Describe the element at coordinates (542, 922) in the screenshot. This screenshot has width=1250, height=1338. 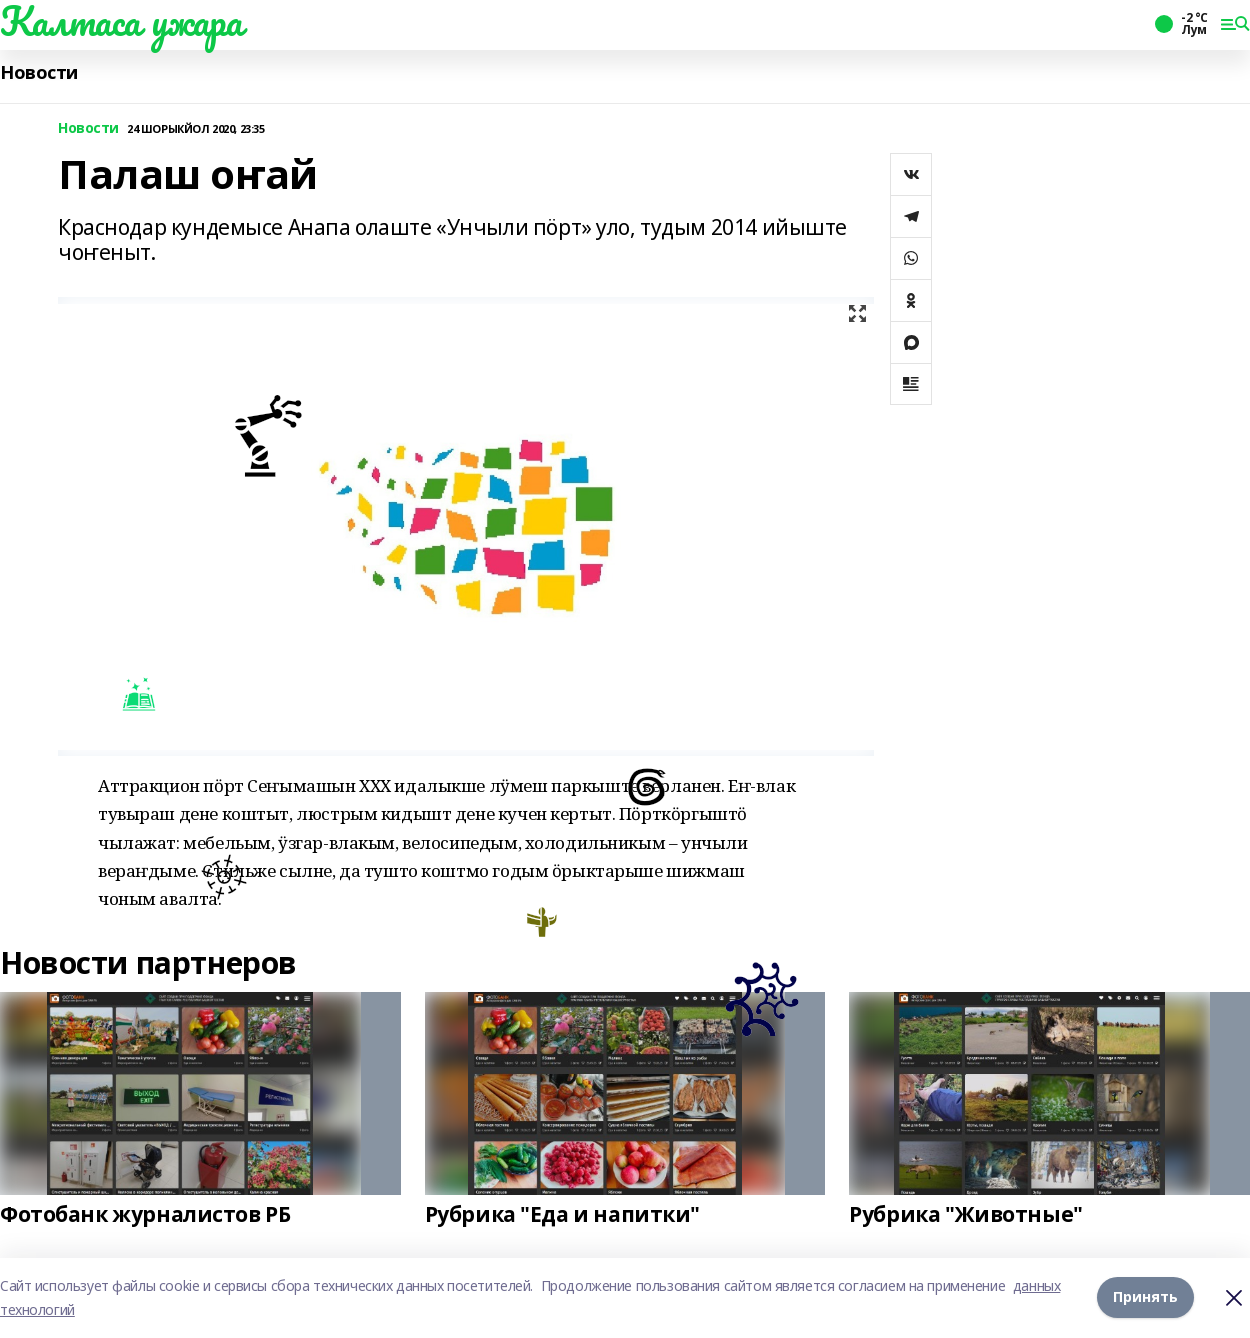
I see `indicates a split or divided character state` at that location.